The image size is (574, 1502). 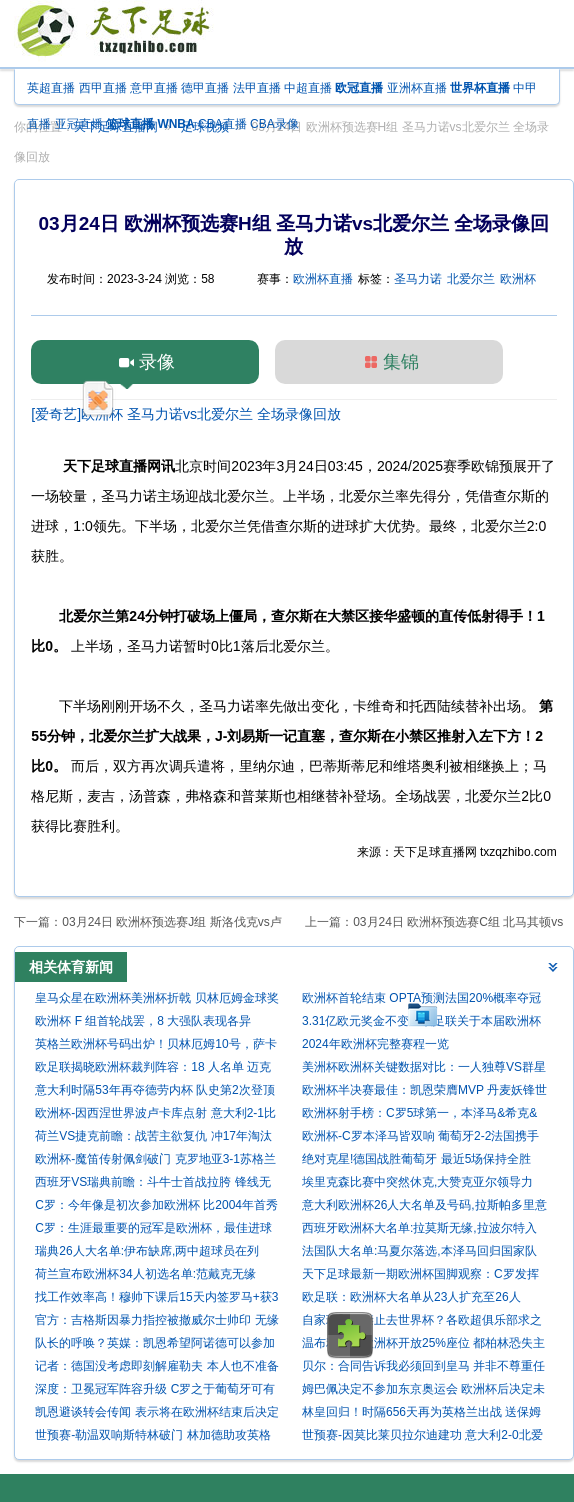 I want to click on browse or manage system add-ons, so click(x=350, y=1335).